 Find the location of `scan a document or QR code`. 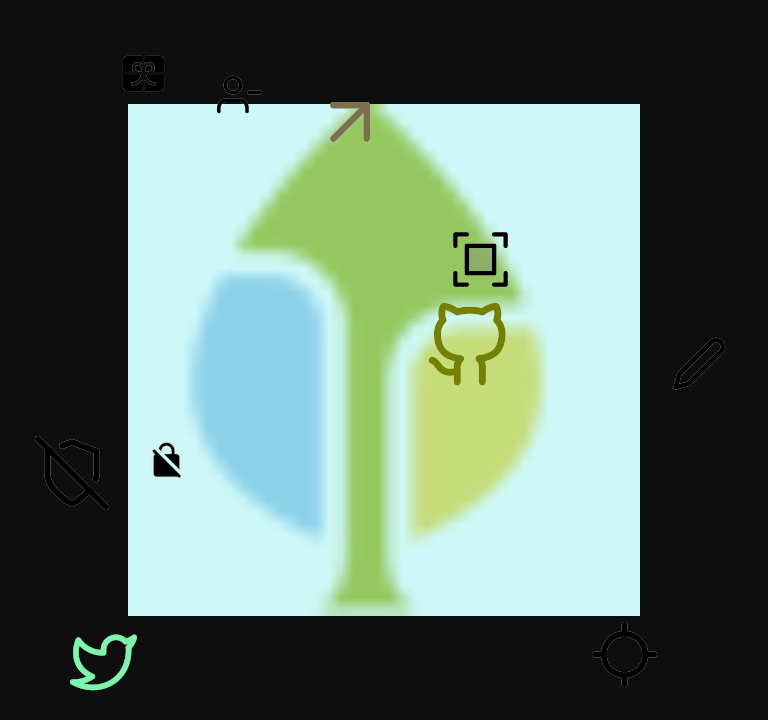

scan a document or QR code is located at coordinates (480, 259).